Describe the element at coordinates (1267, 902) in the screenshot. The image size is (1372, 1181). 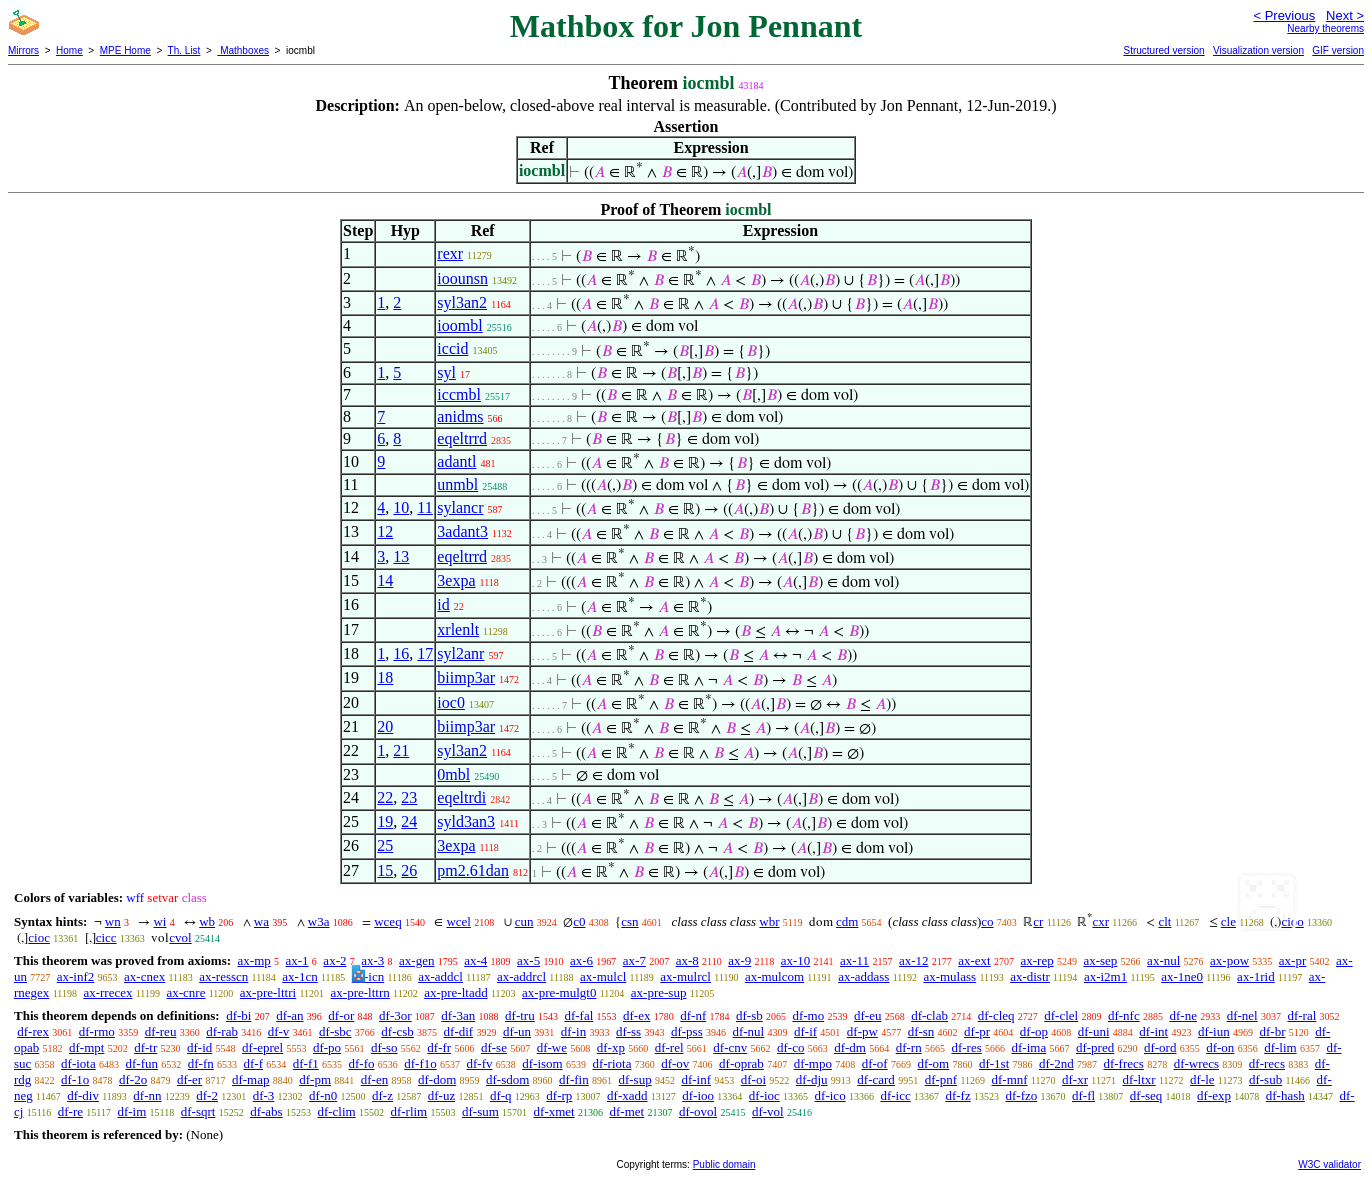
I see `system crash or error report notification` at that location.